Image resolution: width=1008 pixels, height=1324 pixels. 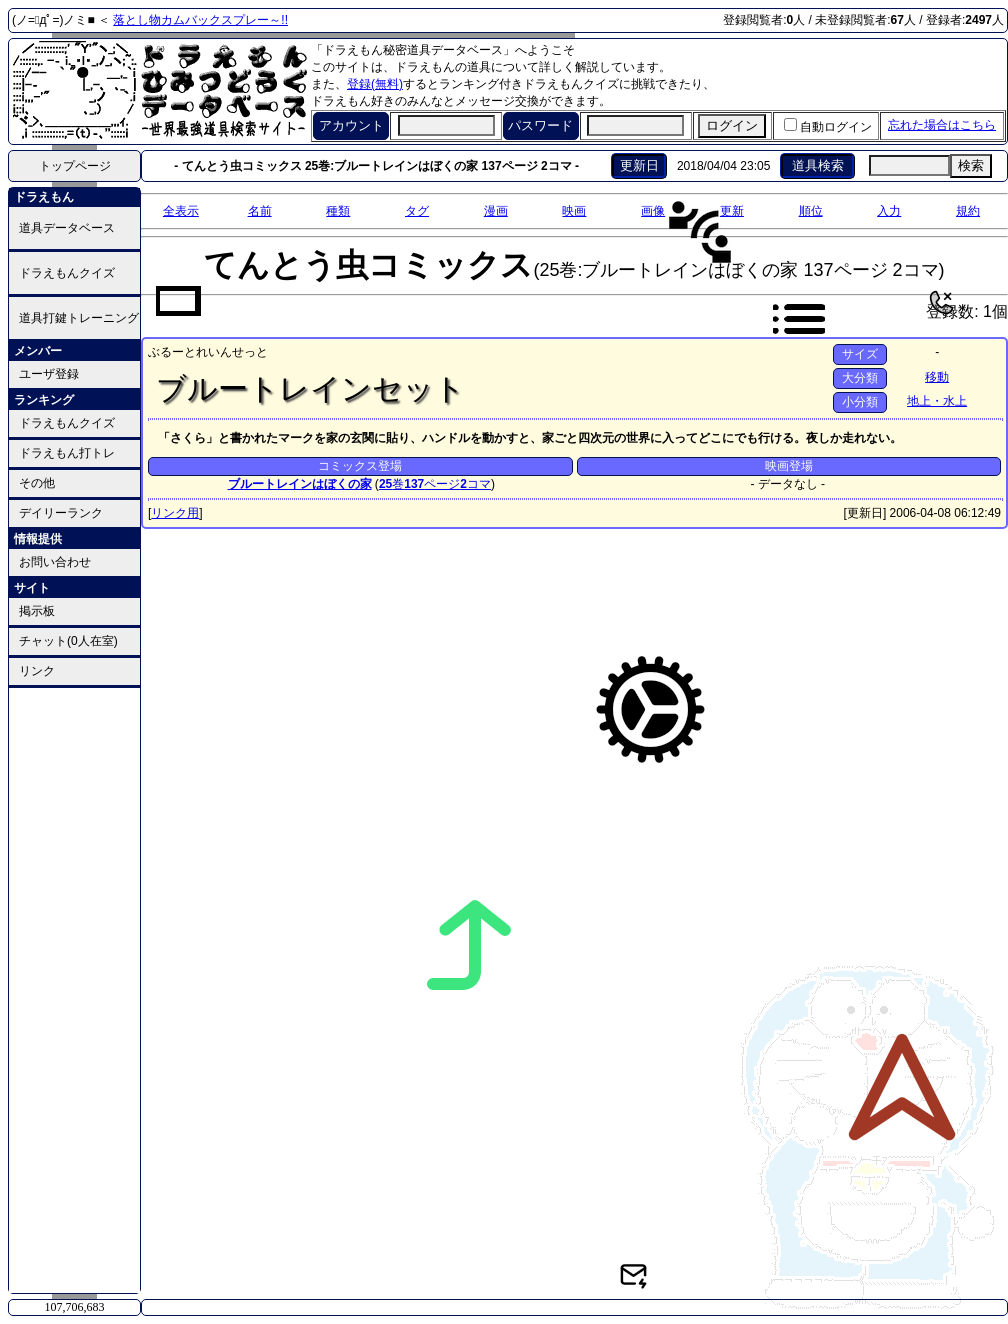 I want to click on send message with high priority, so click(x=633, y=1274).